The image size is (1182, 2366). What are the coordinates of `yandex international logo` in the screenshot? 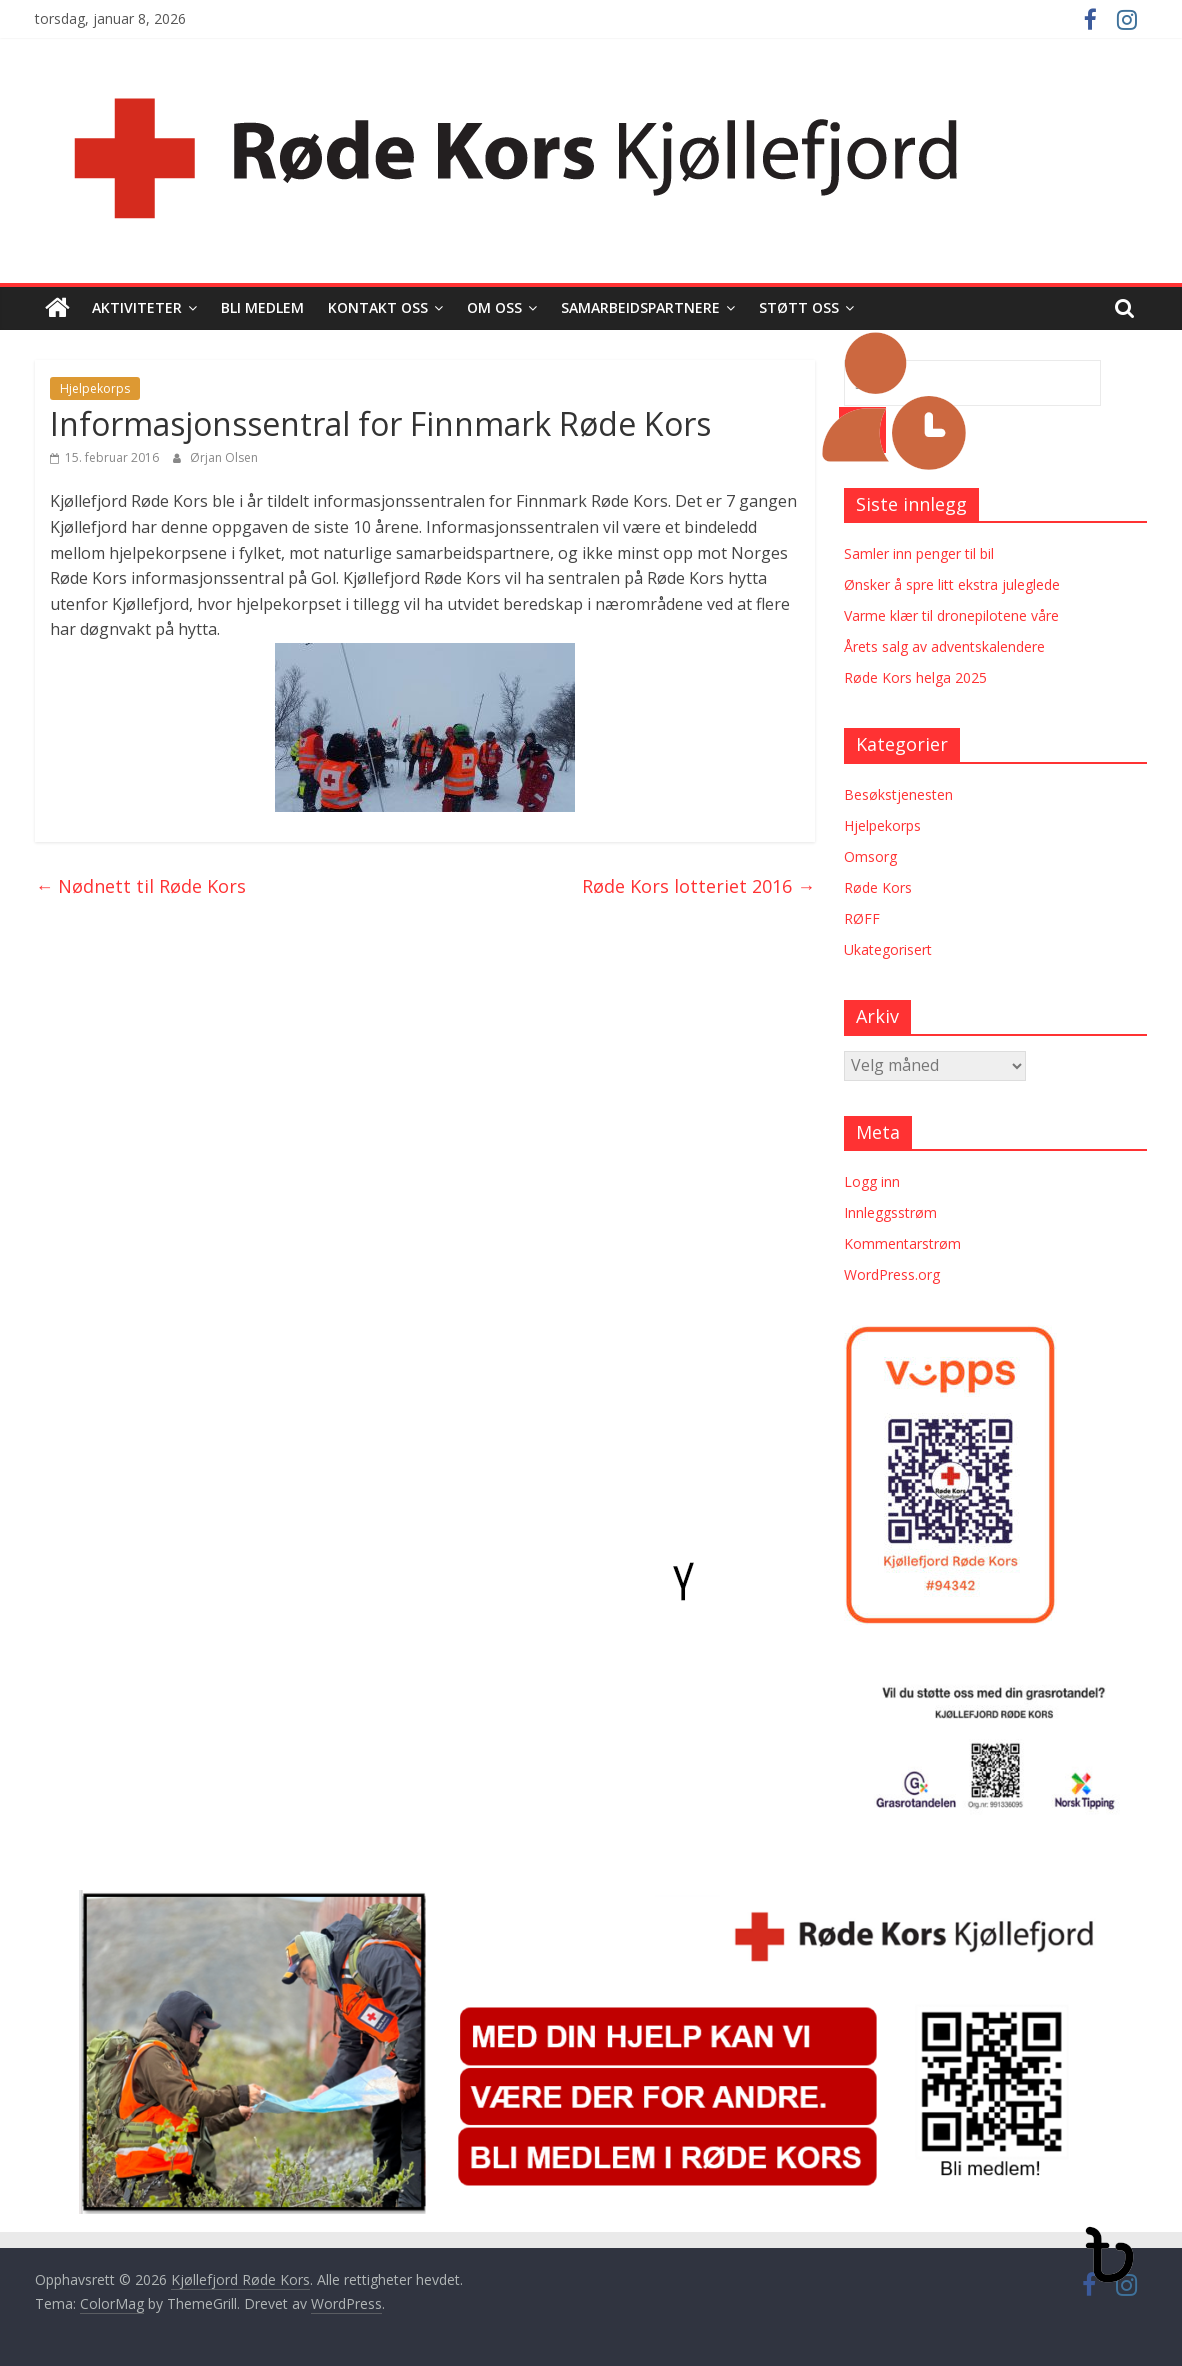 It's located at (683, 1581).